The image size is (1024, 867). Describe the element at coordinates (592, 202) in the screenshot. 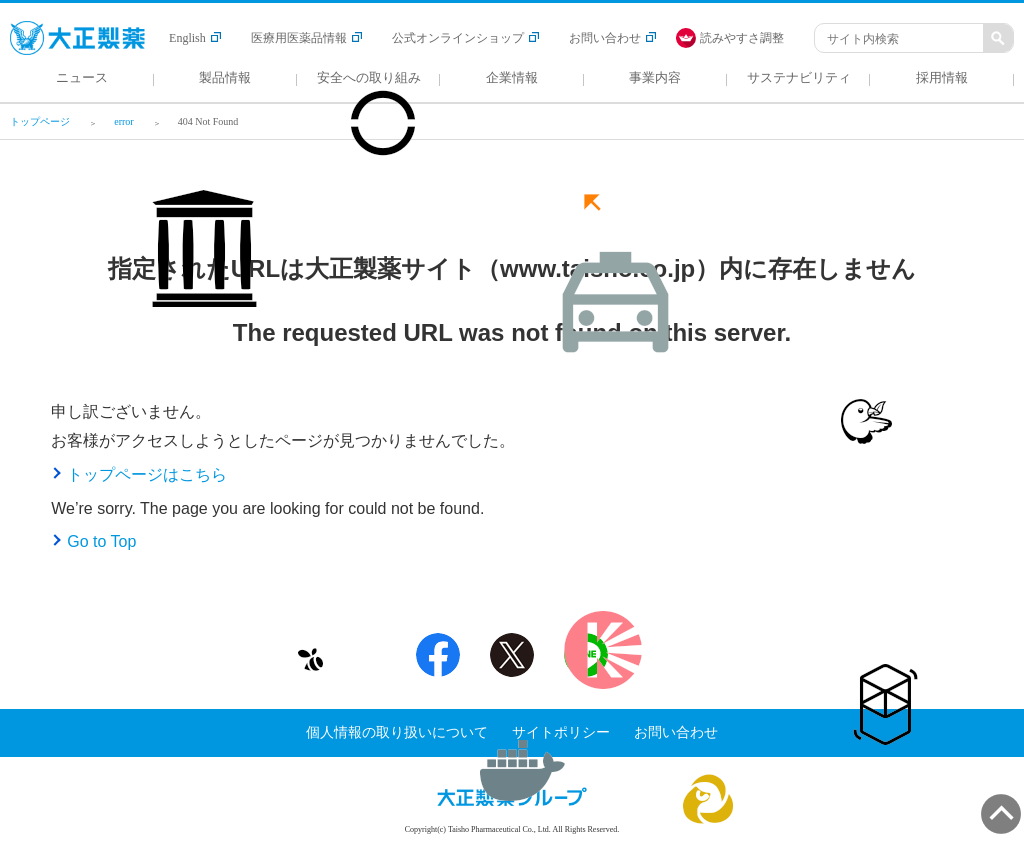

I see `navigate back and up in hierarchy` at that location.